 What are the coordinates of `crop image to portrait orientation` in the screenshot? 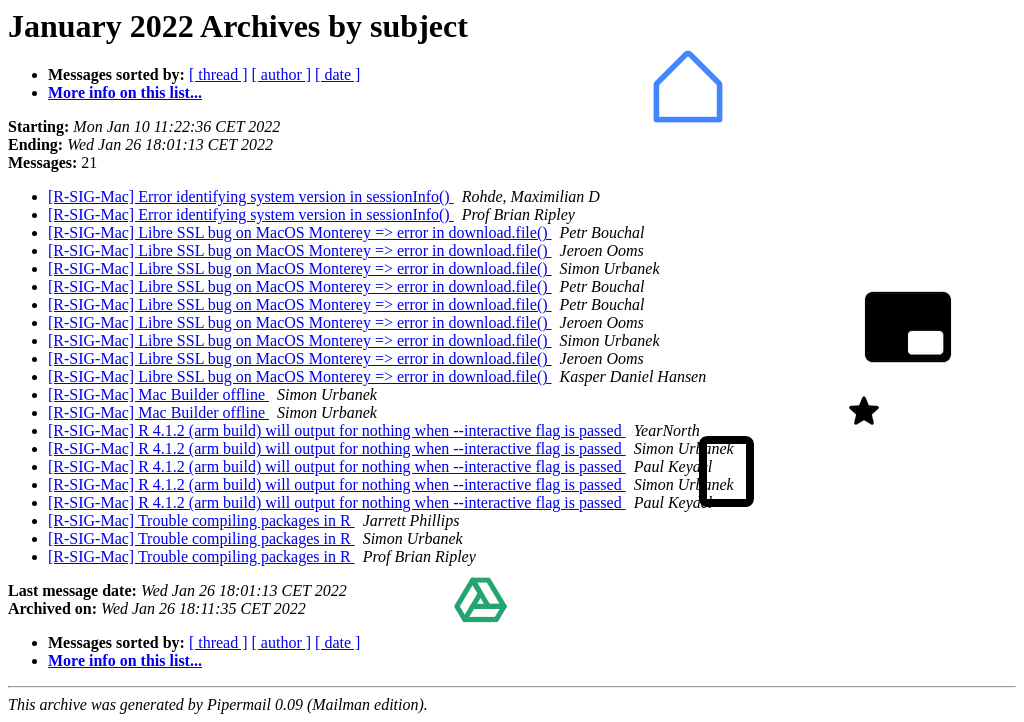 It's located at (726, 471).